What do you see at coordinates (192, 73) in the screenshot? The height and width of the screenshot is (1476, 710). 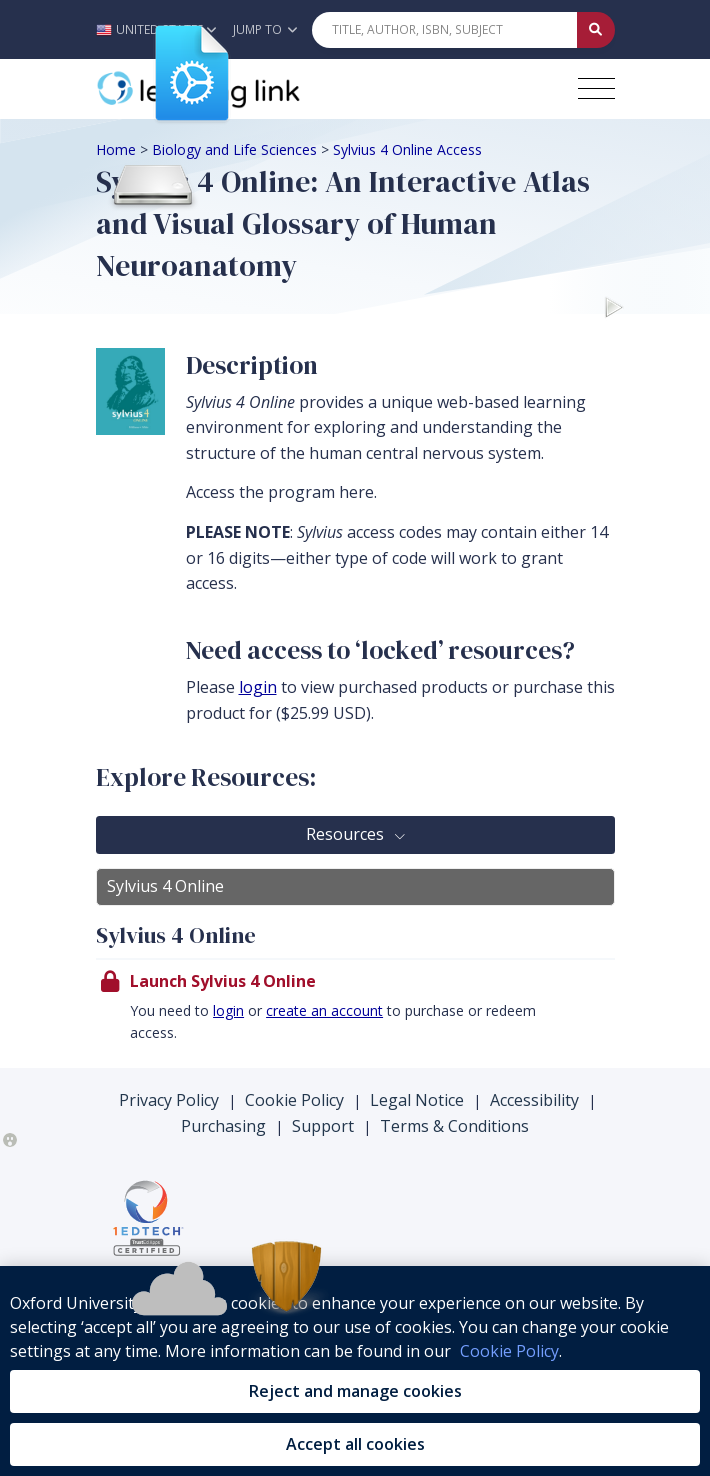 I see `an AppImage application package file` at bounding box center [192, 73].